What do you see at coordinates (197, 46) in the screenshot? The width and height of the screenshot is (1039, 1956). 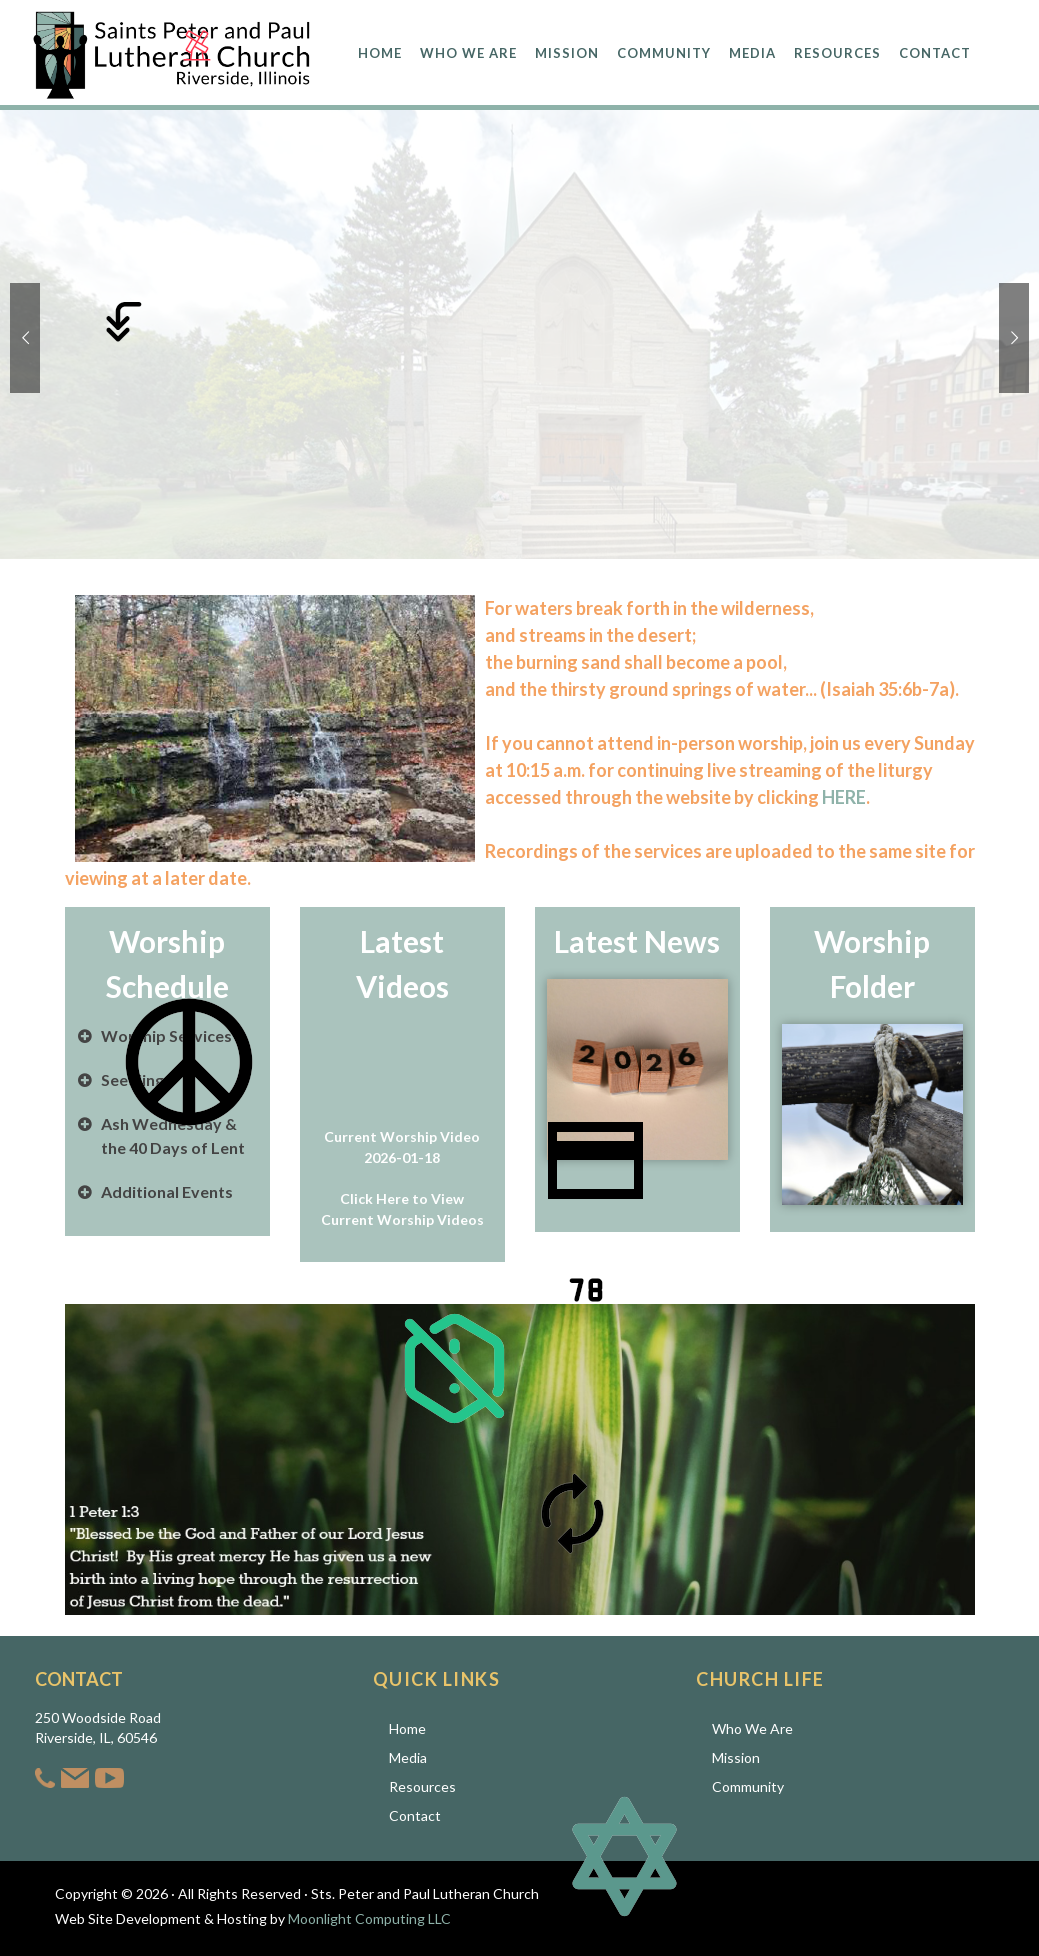 I see `indicates renewable or wind energy options` at bounding box center [197, 46].